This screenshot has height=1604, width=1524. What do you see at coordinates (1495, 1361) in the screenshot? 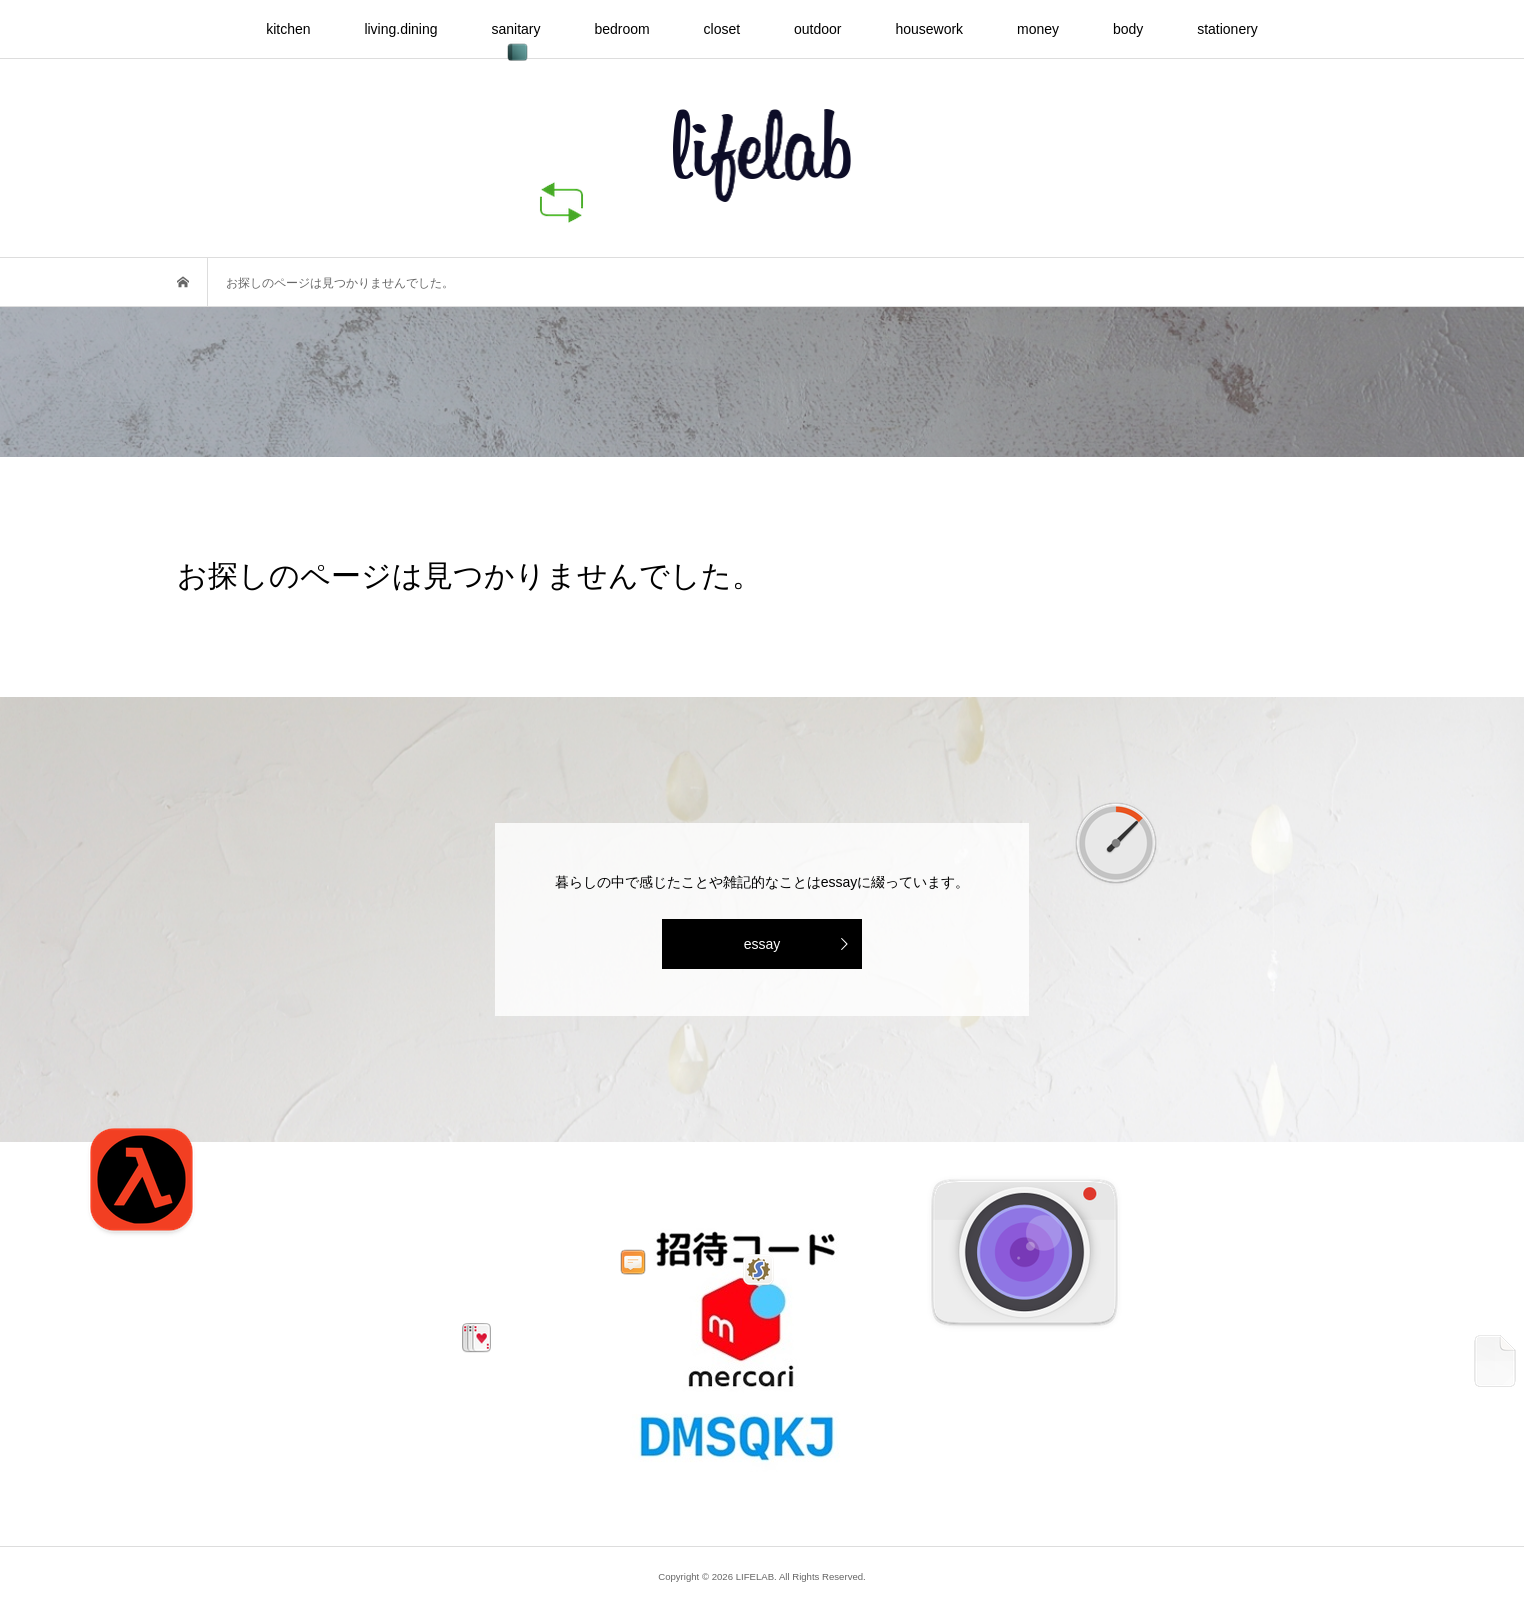
I see `an empty or blank document` at bounding box center [1495, 1361].